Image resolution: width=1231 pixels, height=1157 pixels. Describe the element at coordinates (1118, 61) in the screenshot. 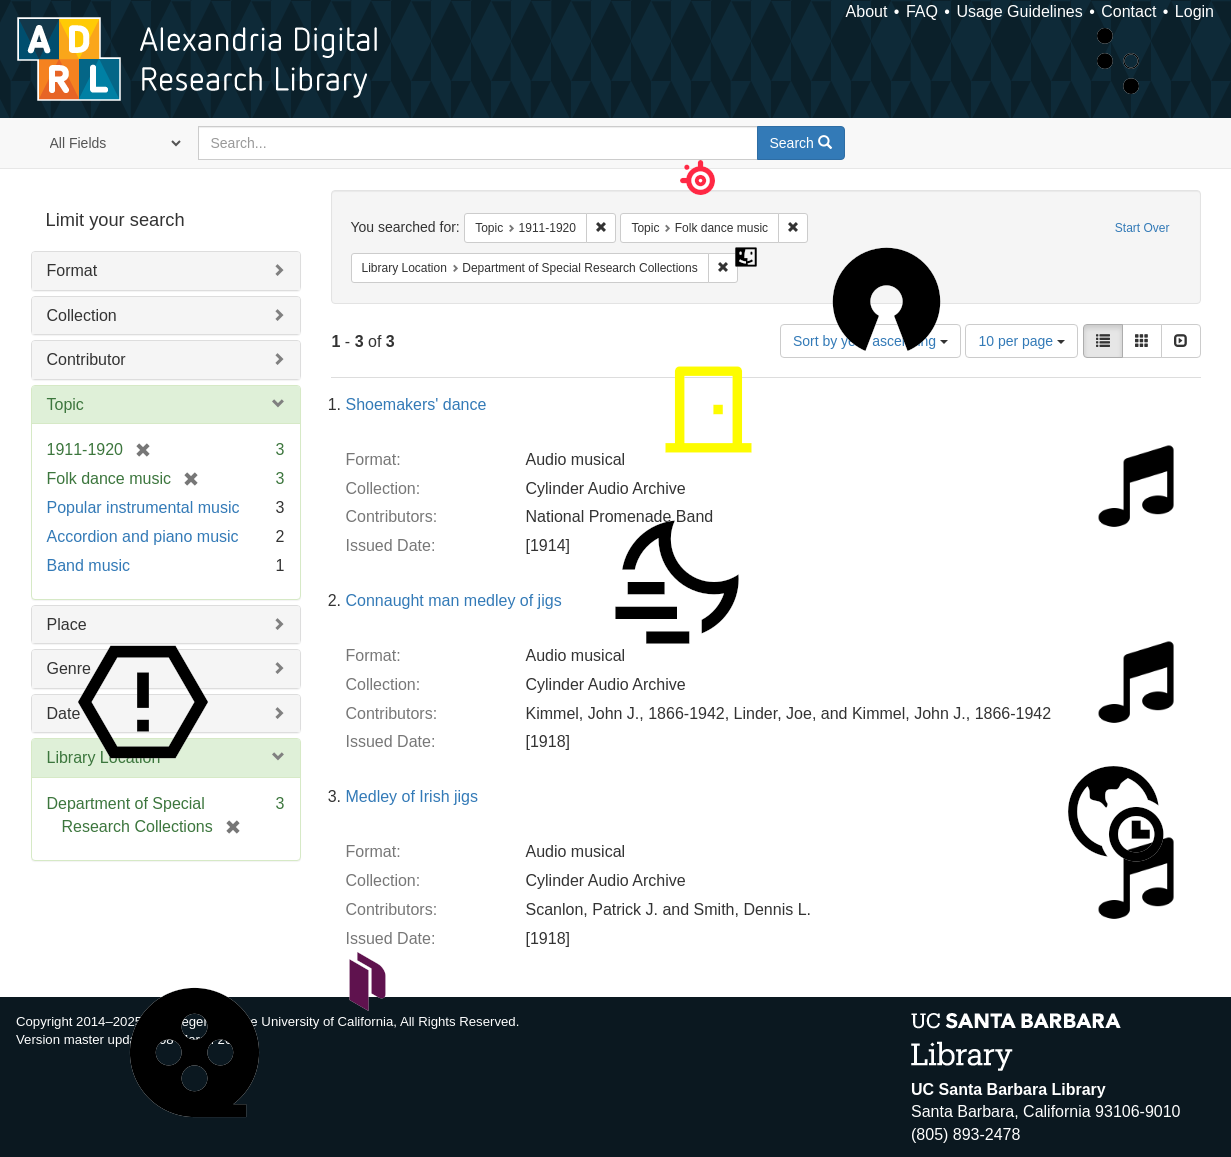

I see `D-Wave Systems company logo` at that location.